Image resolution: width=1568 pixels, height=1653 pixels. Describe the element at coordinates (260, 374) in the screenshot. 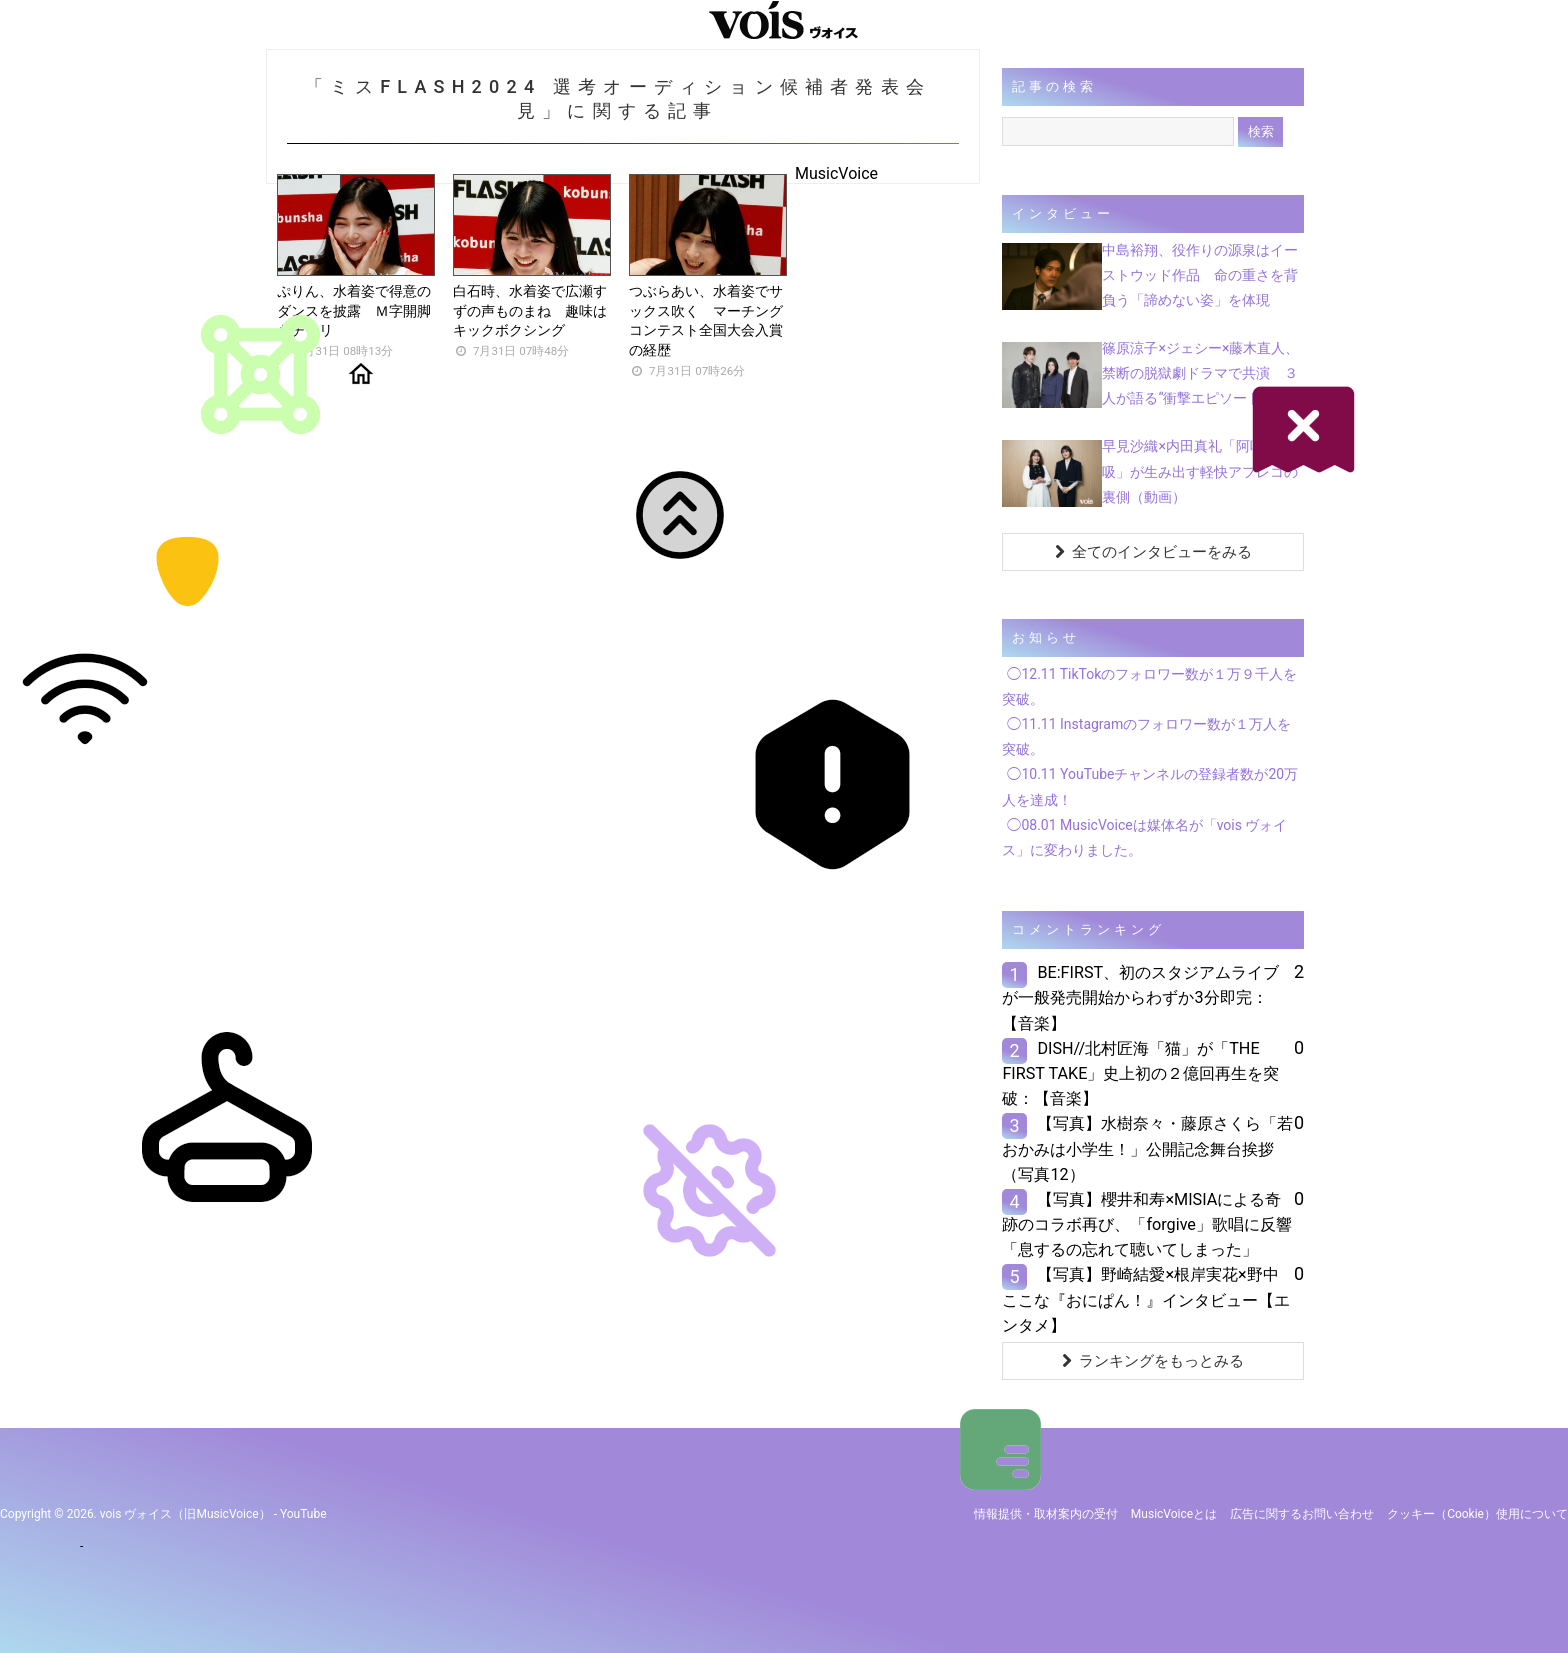

I see `view full network hierarchy` at that location.